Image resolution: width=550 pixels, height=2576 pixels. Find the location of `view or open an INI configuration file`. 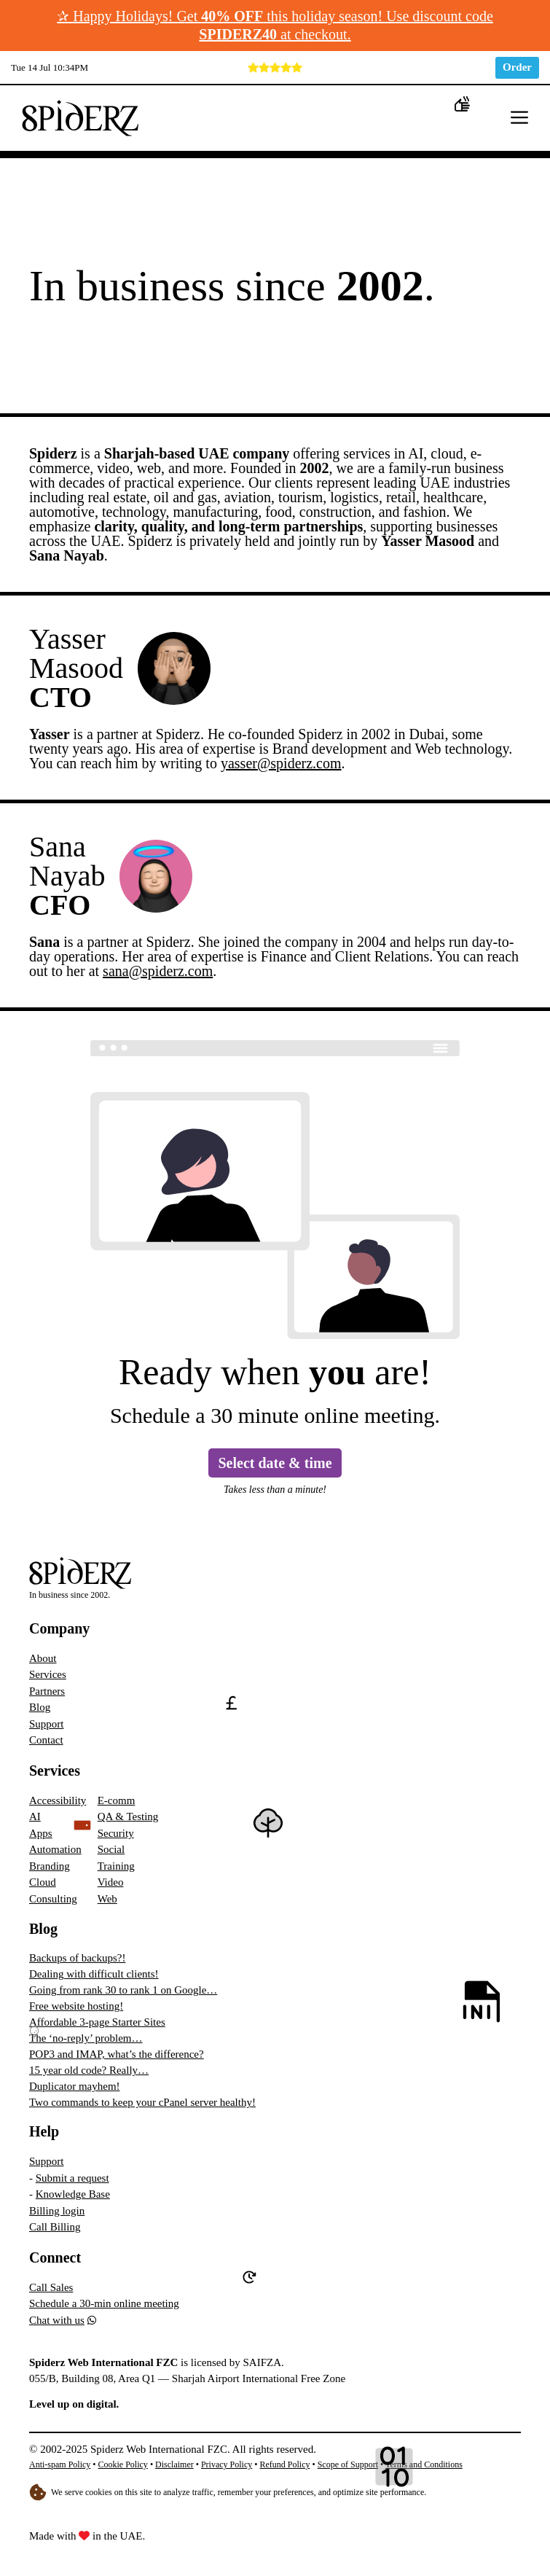

view or open an INI configuration file is located at coordinates (482, 2002).